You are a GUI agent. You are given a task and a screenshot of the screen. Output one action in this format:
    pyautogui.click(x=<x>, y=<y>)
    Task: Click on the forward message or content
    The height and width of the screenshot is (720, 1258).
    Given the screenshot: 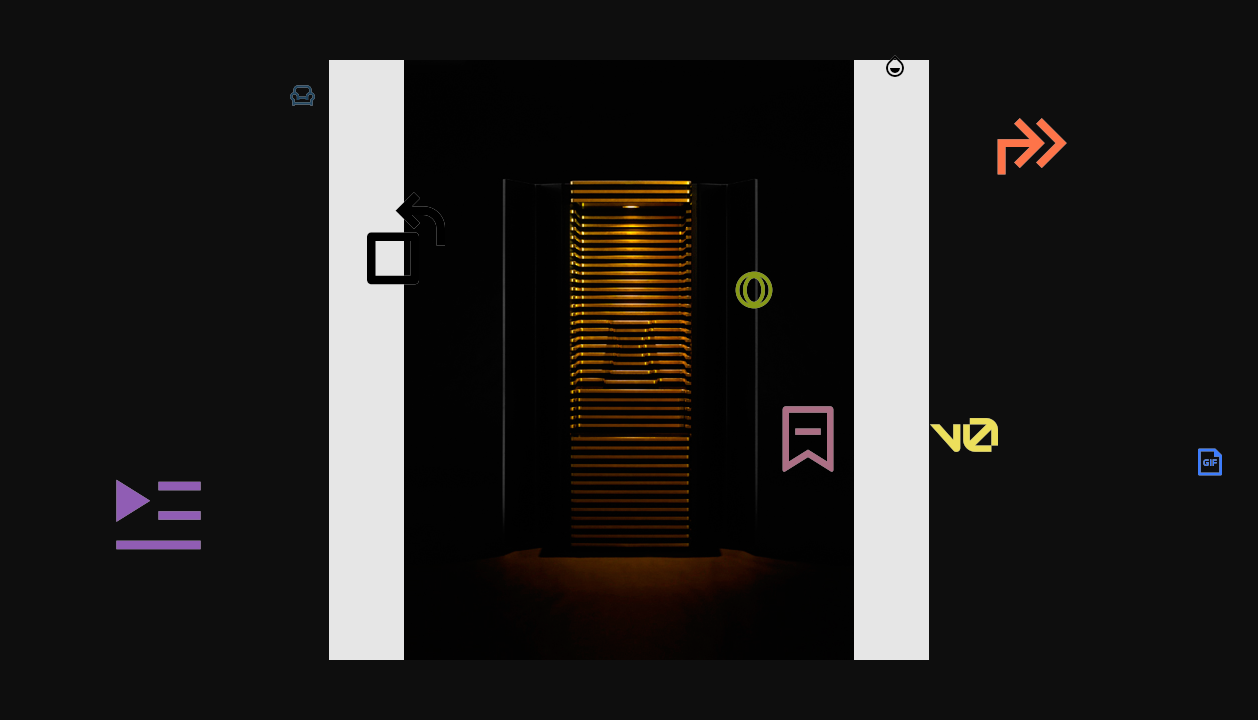 What is the action you would take?
    pyautogui.click(x=1029, y=147)
    